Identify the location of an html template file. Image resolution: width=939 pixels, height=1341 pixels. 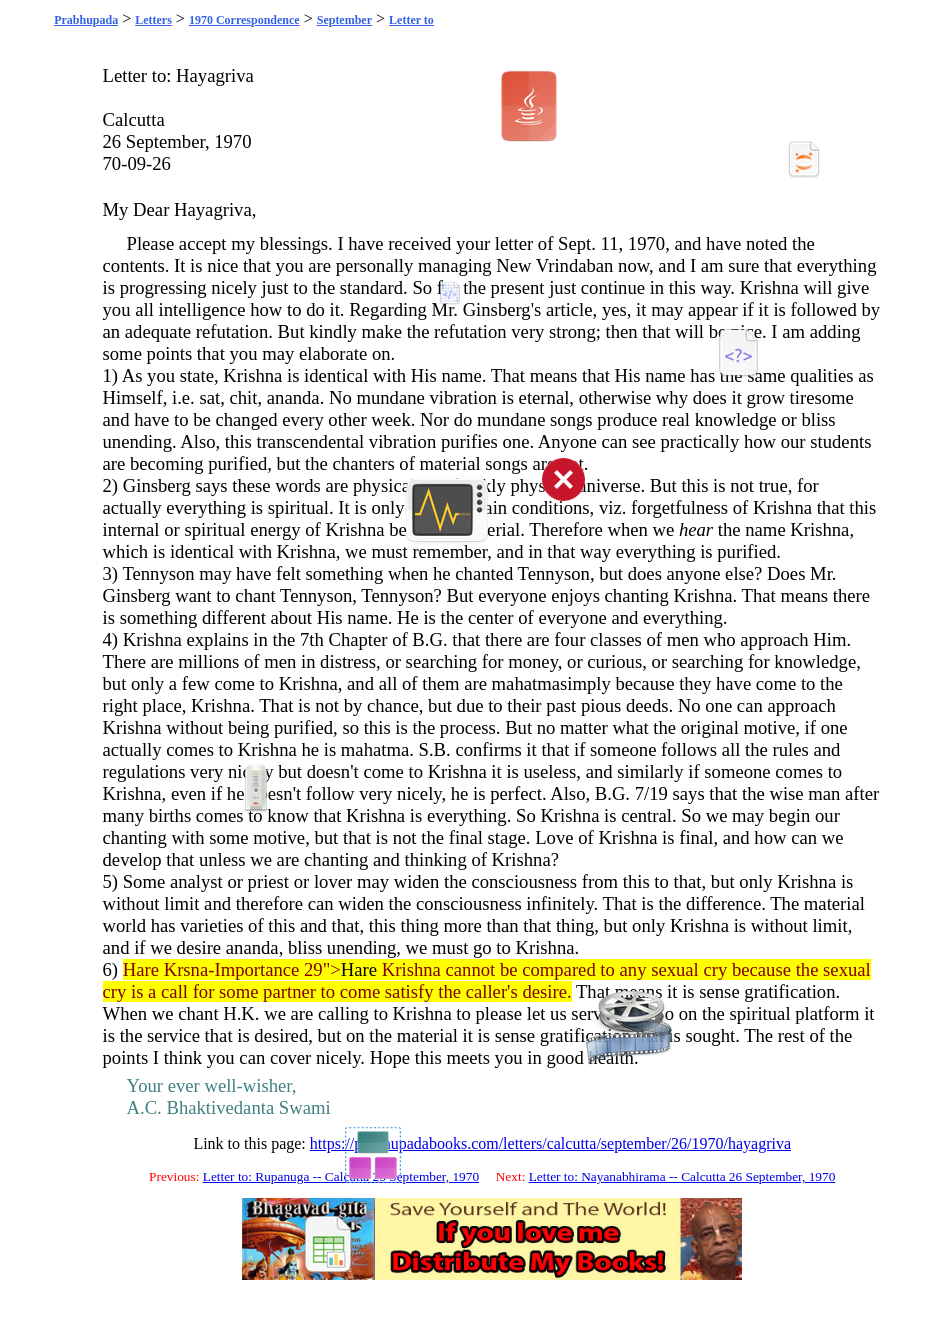
(450, 293).